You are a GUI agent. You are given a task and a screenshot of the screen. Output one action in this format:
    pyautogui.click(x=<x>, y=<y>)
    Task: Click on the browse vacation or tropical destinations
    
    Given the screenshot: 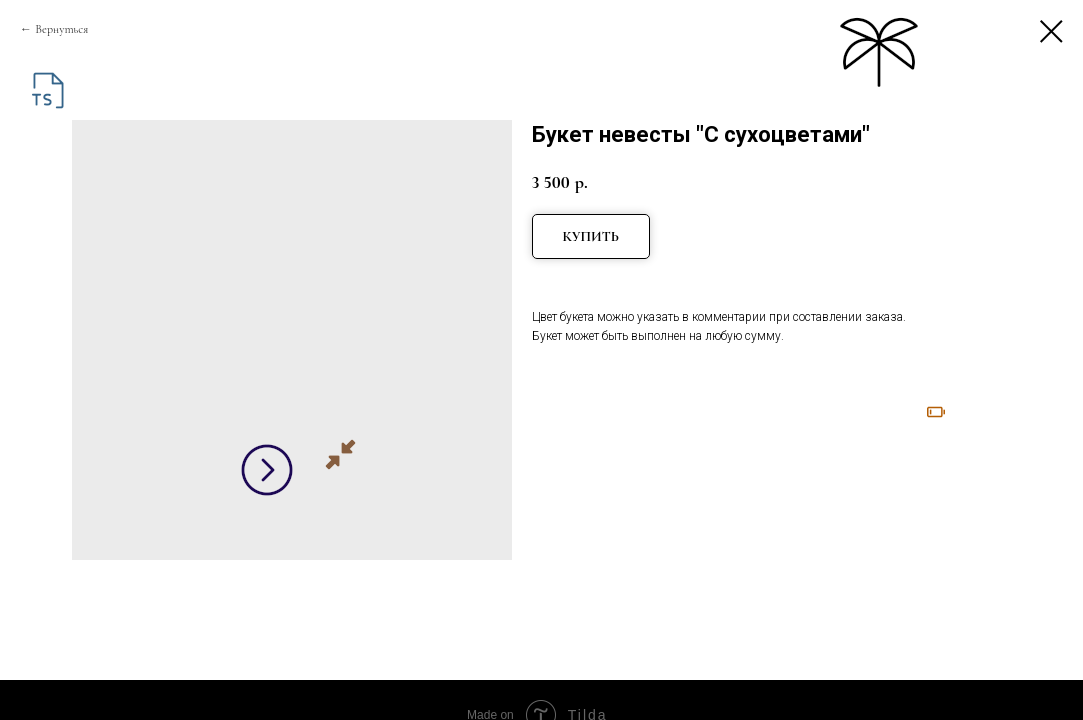 What is the action you would take?
    pyautogui.click(x=879, y=51)
    